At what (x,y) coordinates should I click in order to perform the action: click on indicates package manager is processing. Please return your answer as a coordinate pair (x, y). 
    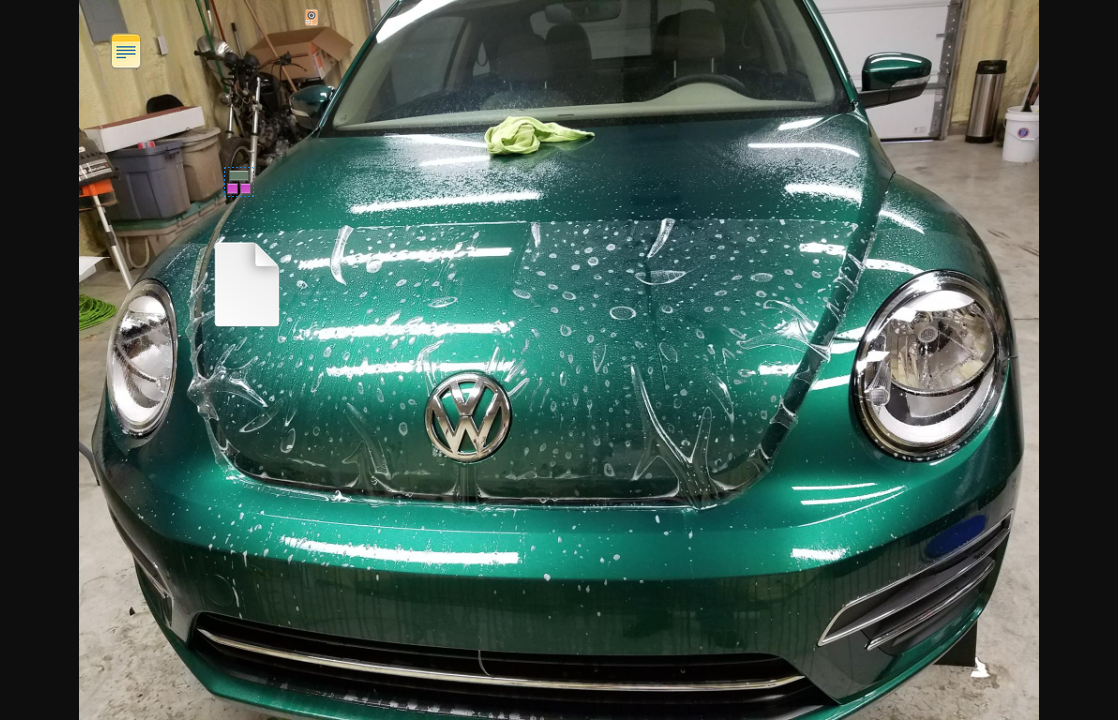
    Looking at the image, I should click on (311, 17).